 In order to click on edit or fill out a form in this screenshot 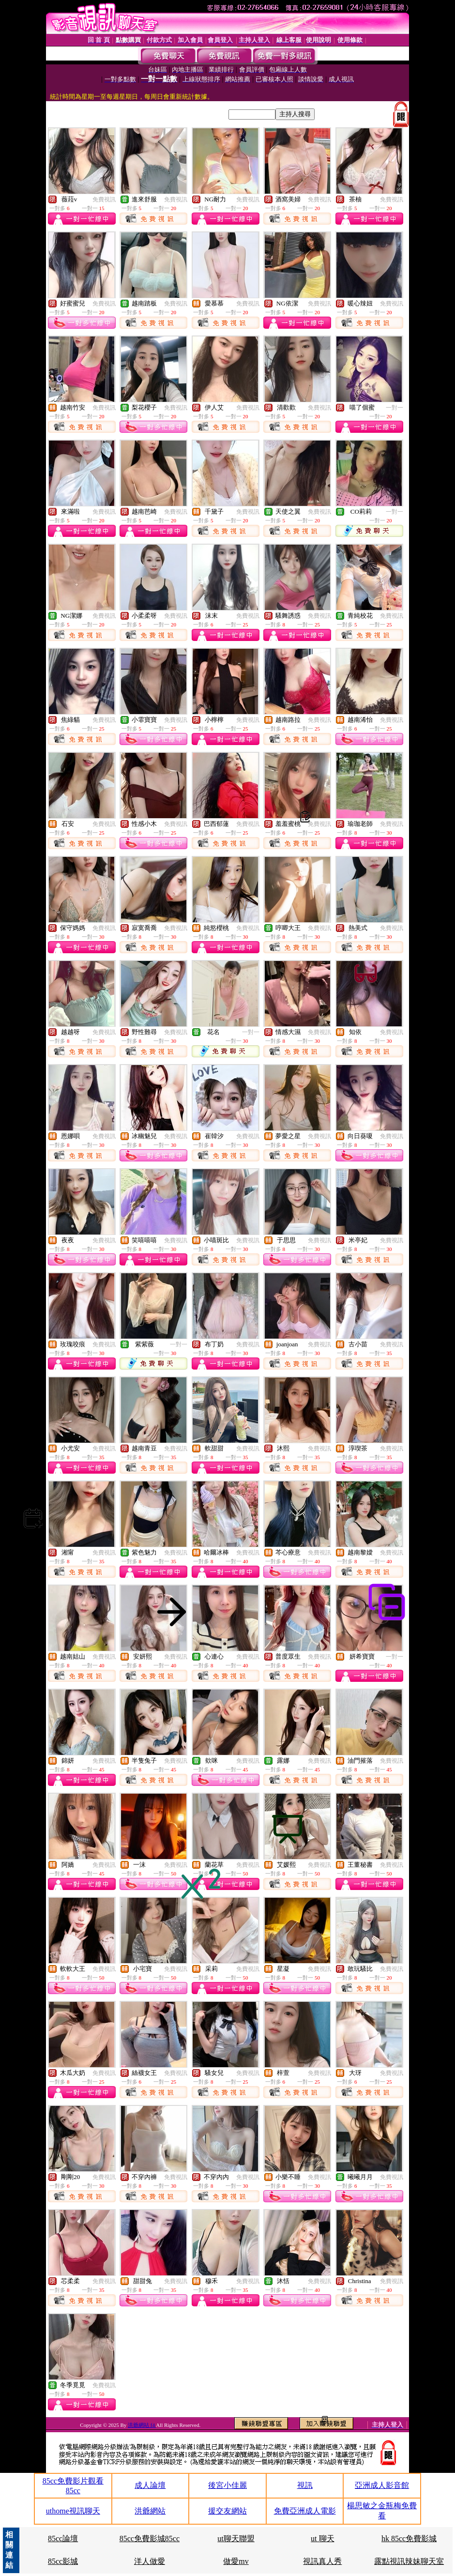, I will do `click(305, 817)`.